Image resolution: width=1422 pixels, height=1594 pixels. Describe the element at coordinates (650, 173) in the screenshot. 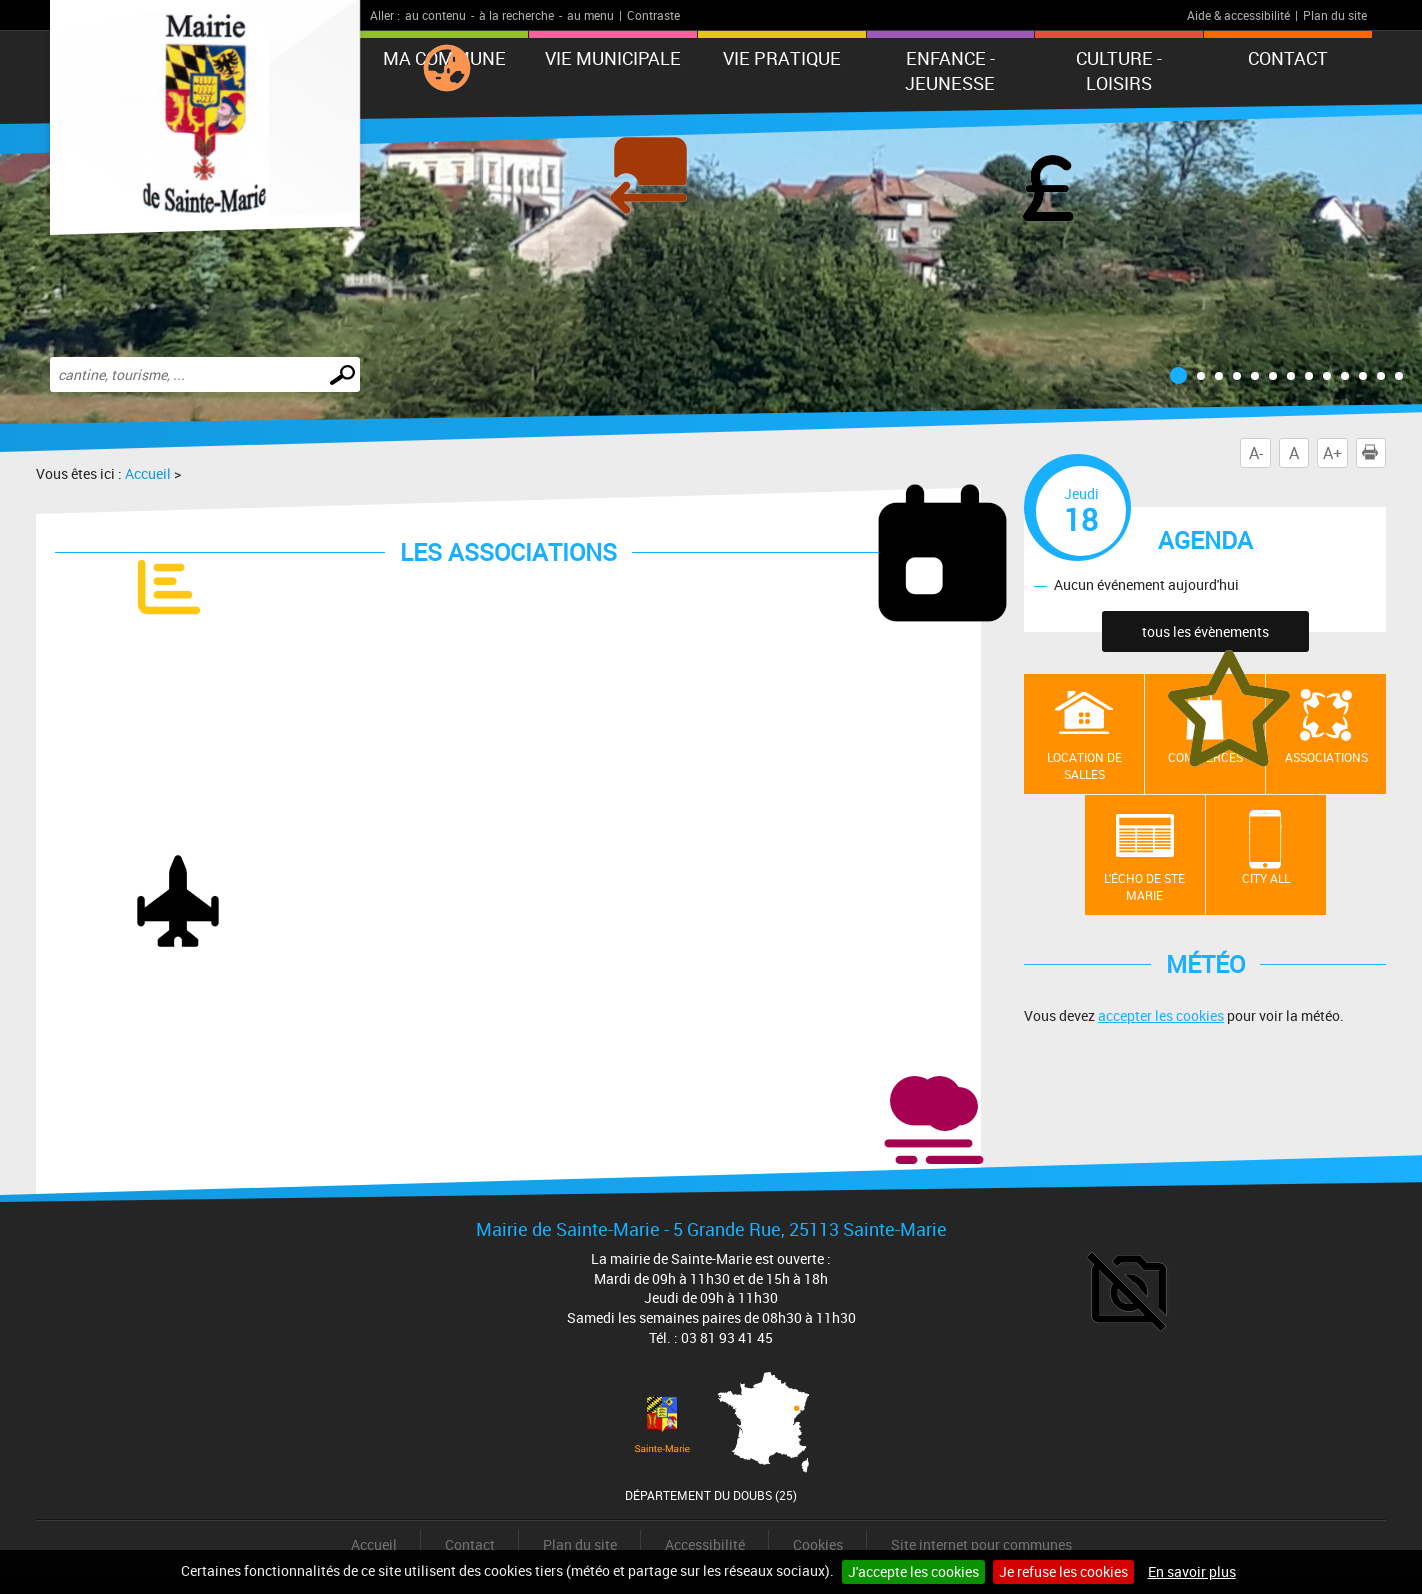

I see `auto-fit content to the left edge` at that location.